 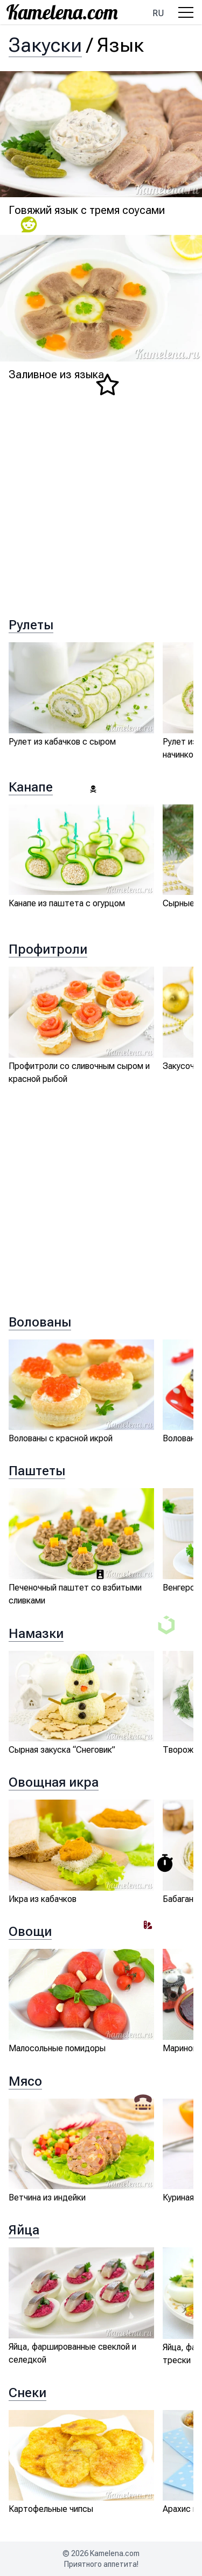 I want to click on enable tty/tdd accessibility for hearing-impaired calls, so click(x=143, y=2102).